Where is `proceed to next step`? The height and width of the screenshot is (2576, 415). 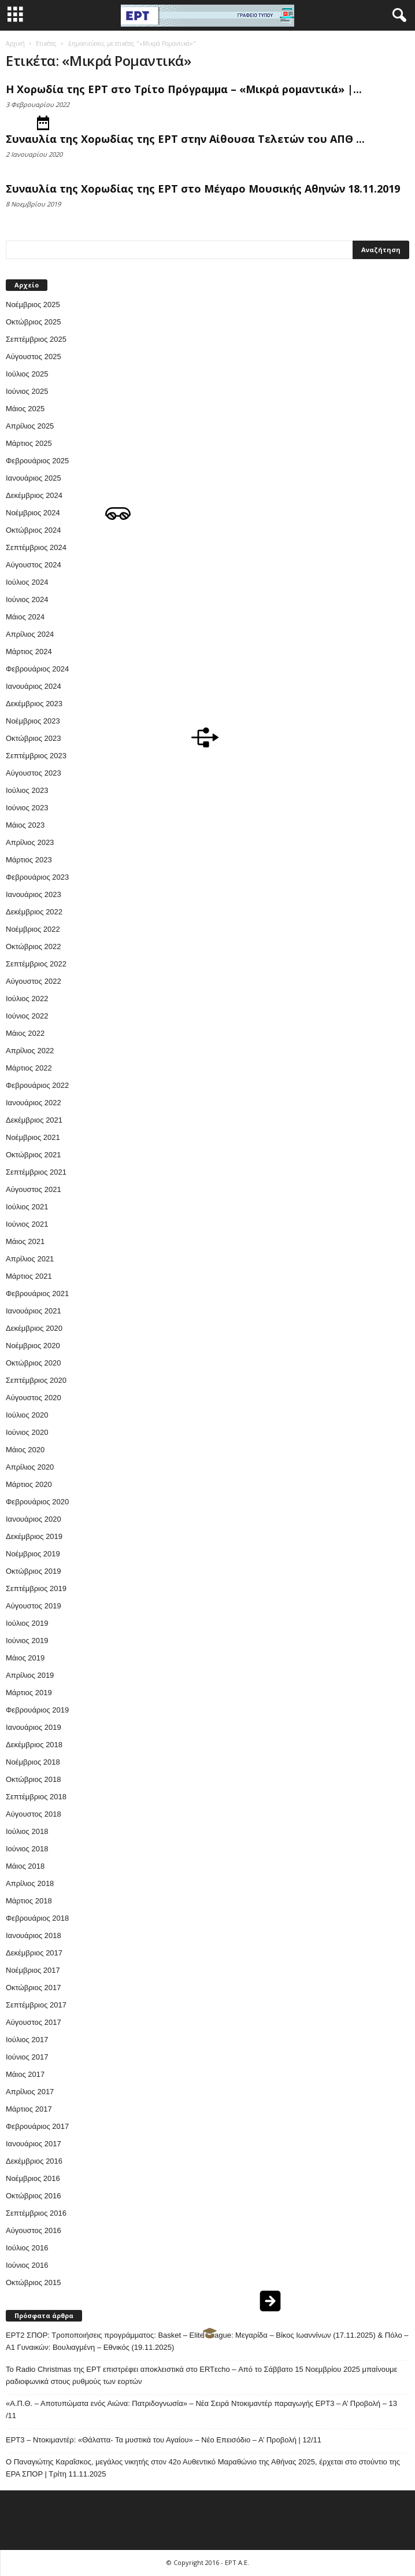 proceed to next step is located at coordinates (270, 2301).